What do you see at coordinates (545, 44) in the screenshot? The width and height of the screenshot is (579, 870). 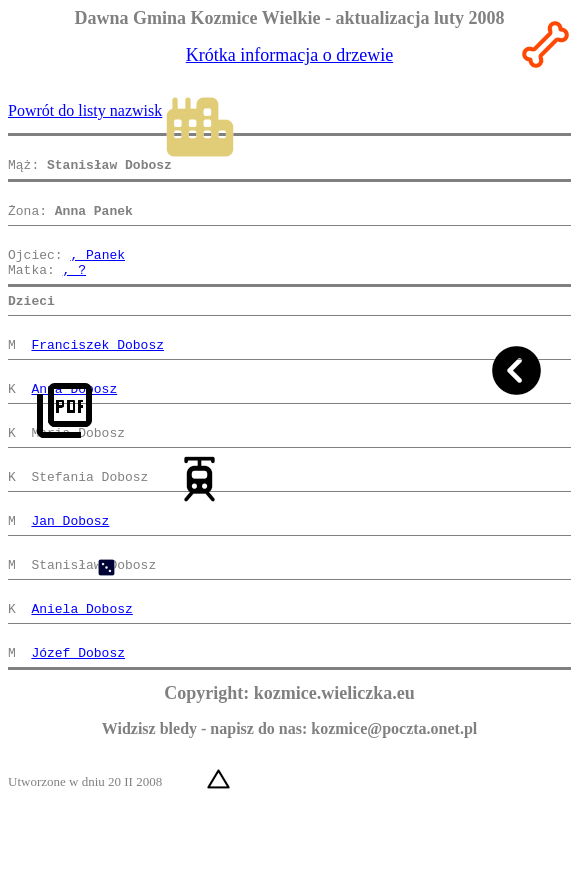 I see `access pet-related features or settings` at bounding box center [545, 44].